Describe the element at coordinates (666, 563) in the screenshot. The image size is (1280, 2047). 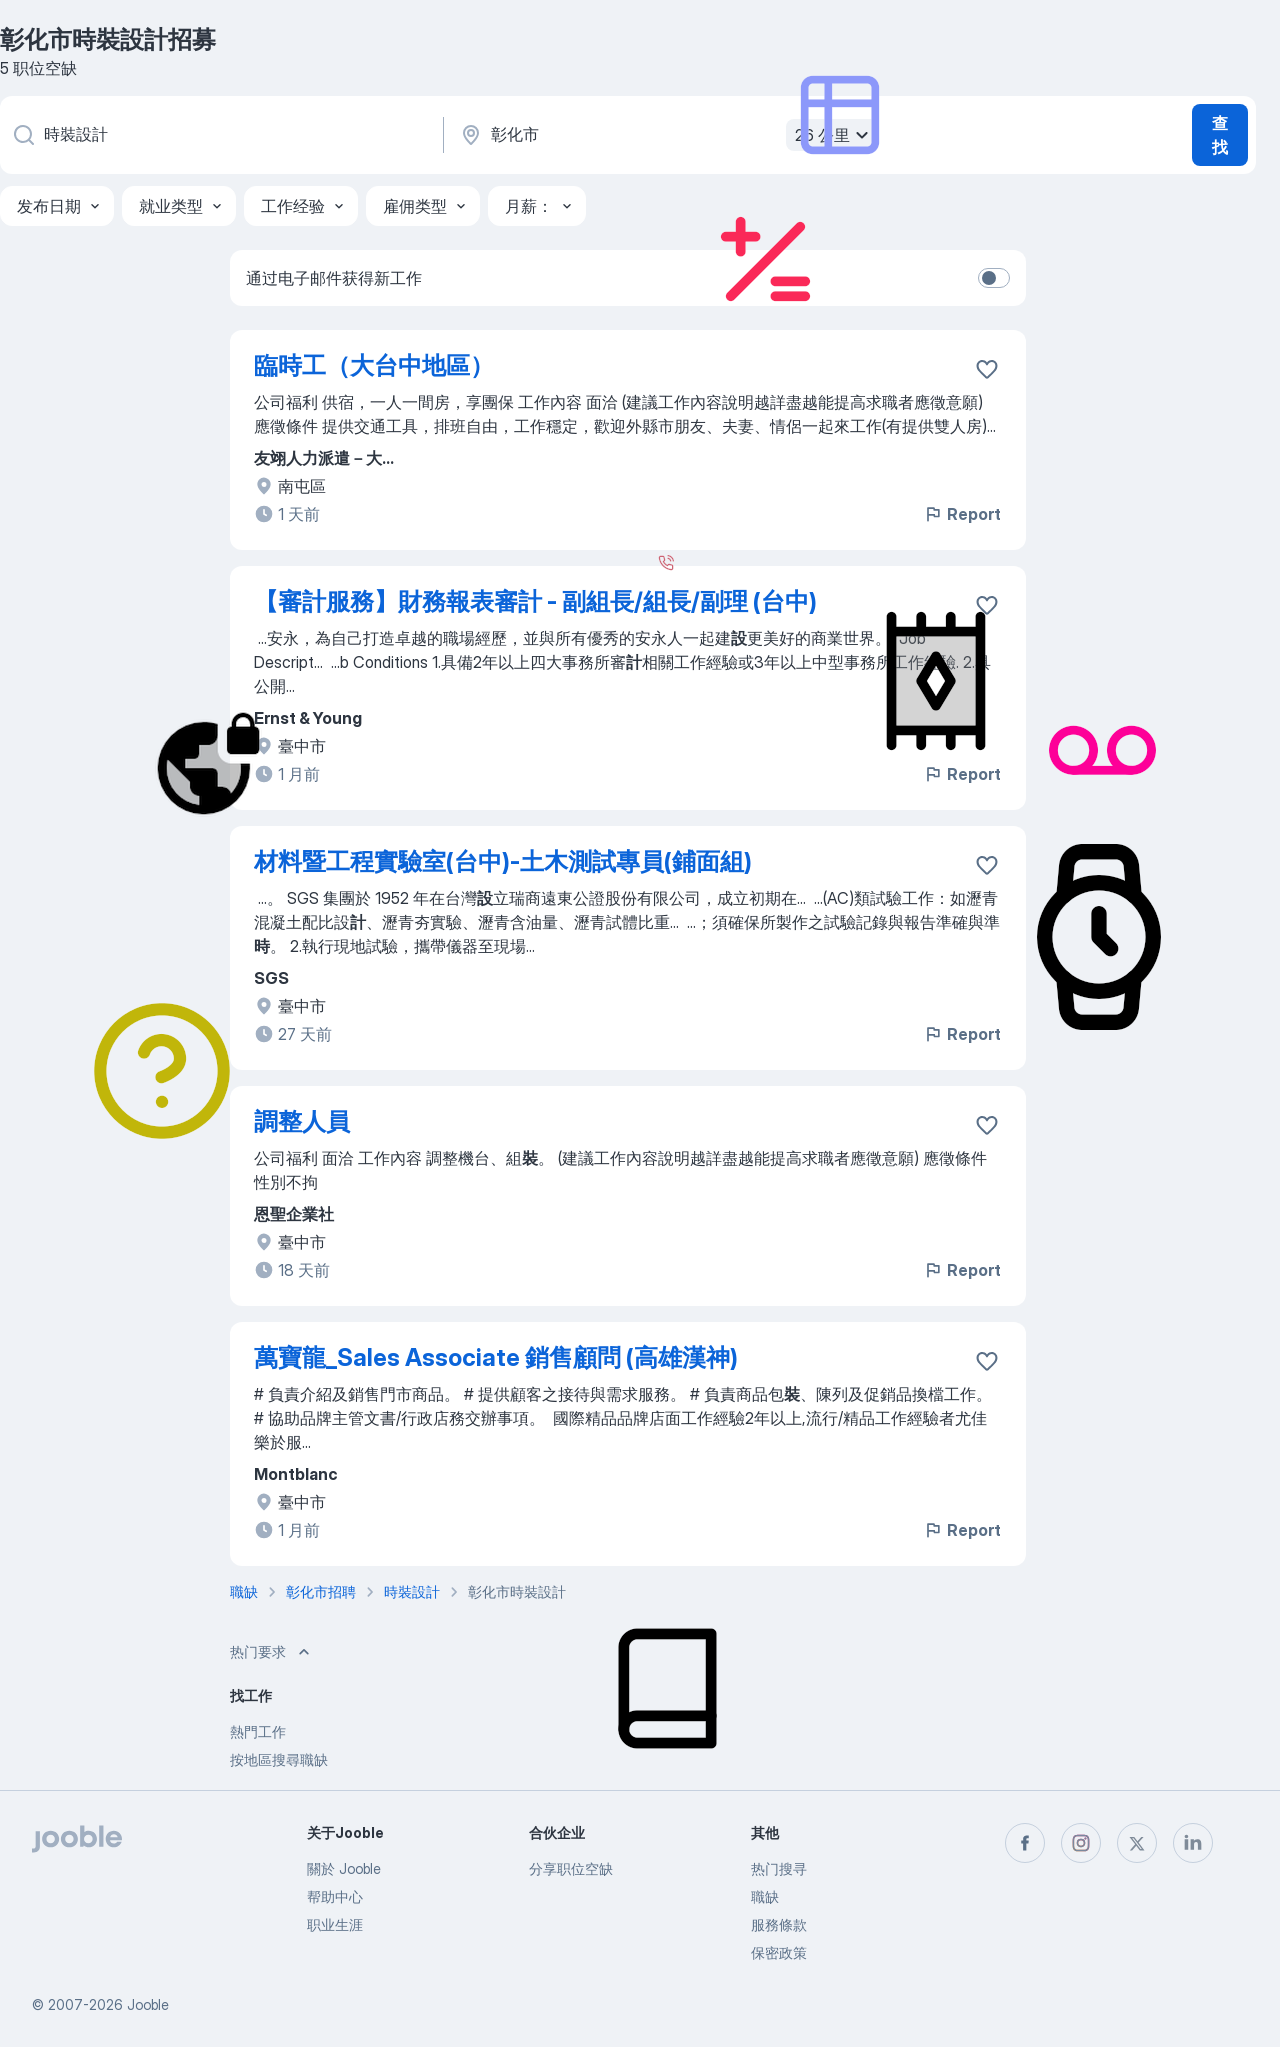
I see `make a phone call` at that location.